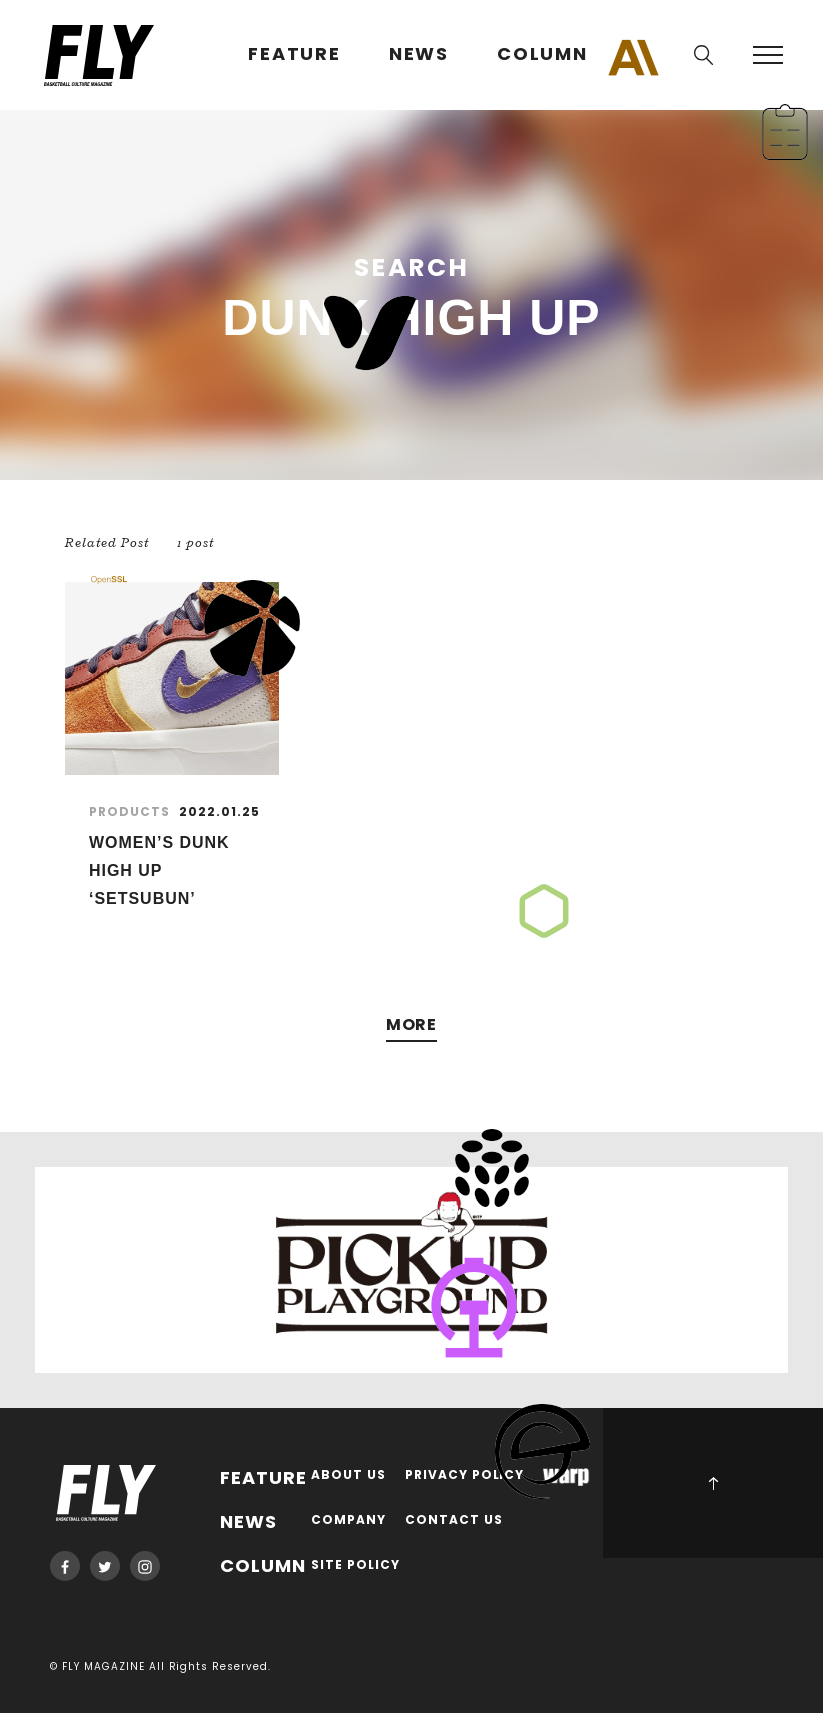 Image resolution: width=823 pixels, height=1713 pixels. Describe the element at coordinates (542, 1451) in the screenshot. I see `esoteric software company logo` at that location.